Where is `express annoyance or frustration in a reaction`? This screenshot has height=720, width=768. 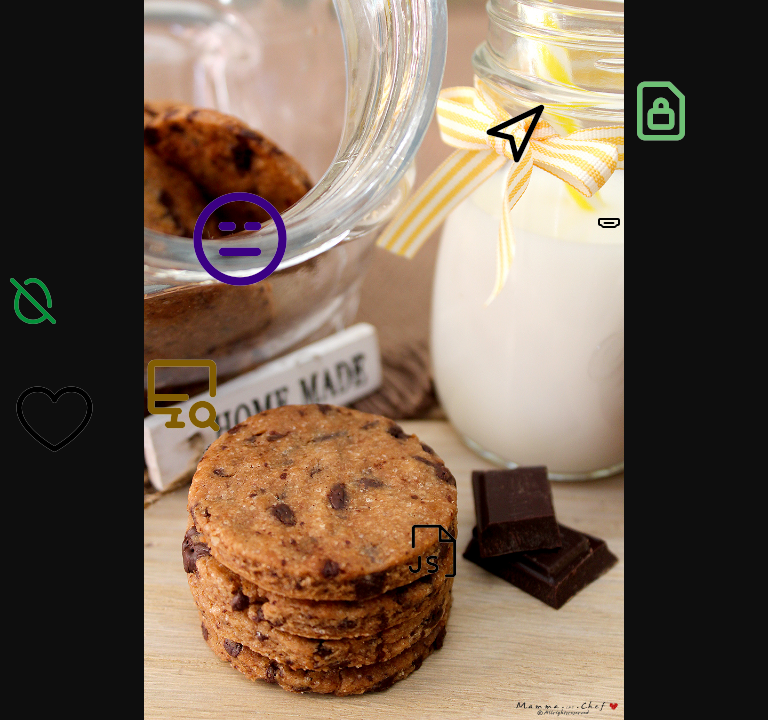
express annoyance or frustration in a reaction is located at coordinates (240, 239).